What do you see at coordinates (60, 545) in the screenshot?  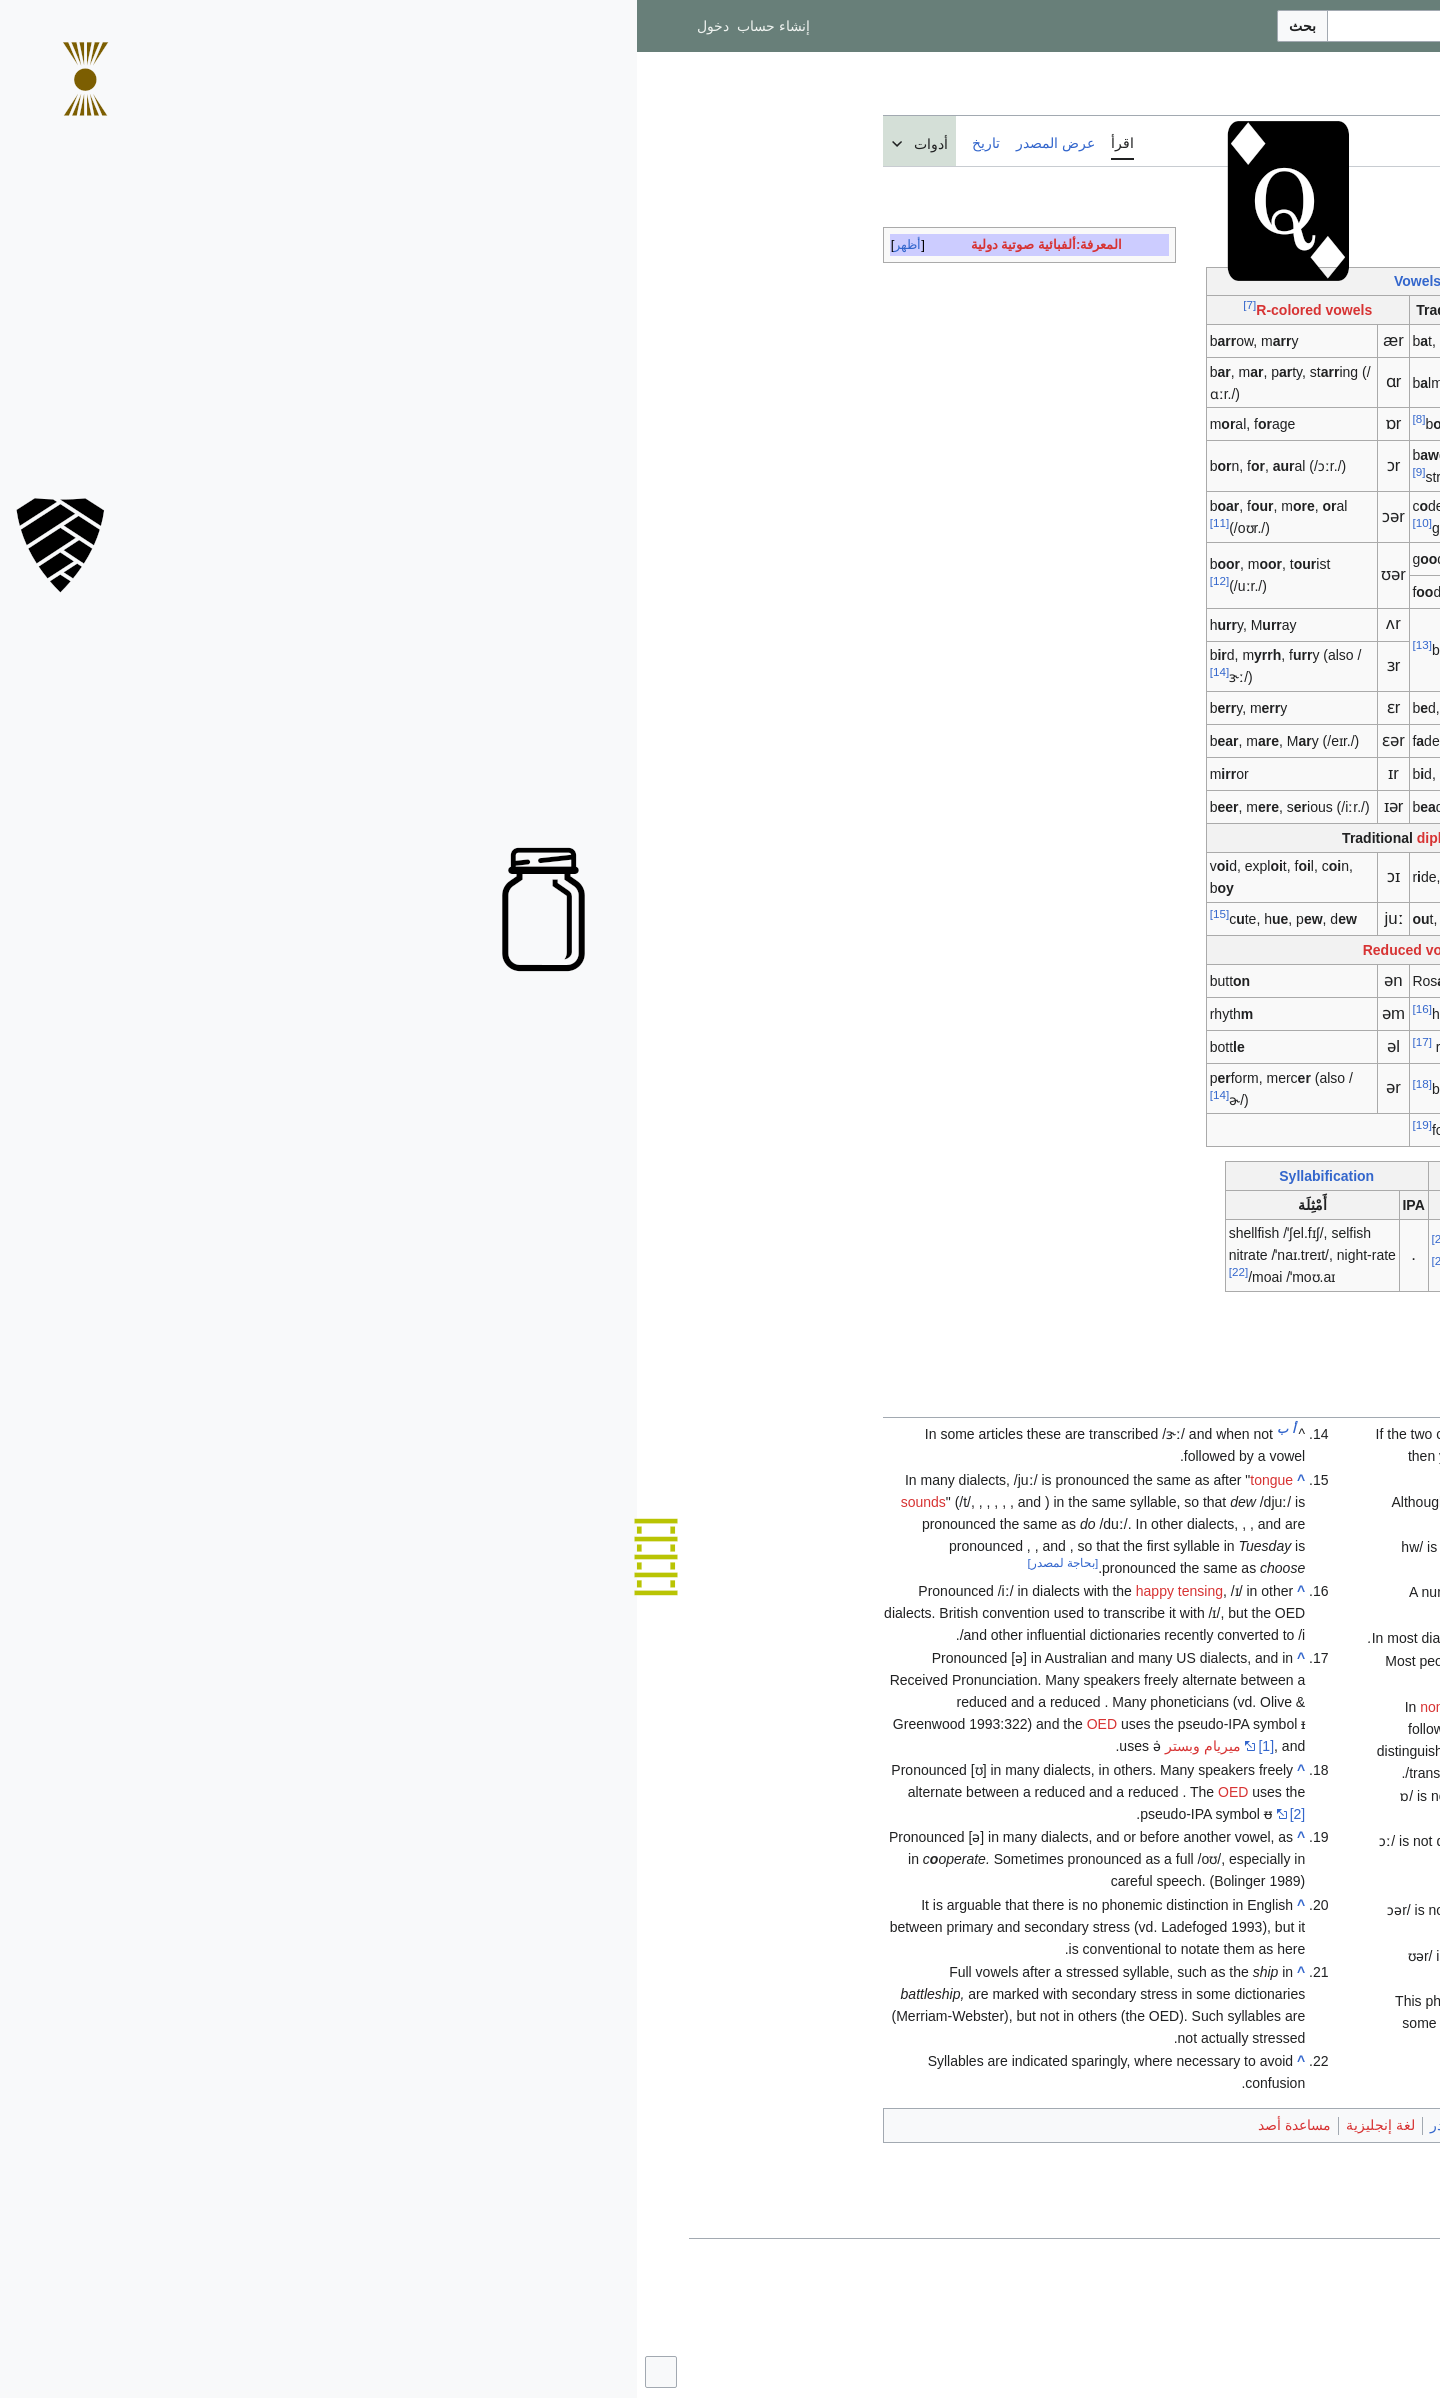 I see `equip or view layered armor sets` at bounding box center [60, 545].